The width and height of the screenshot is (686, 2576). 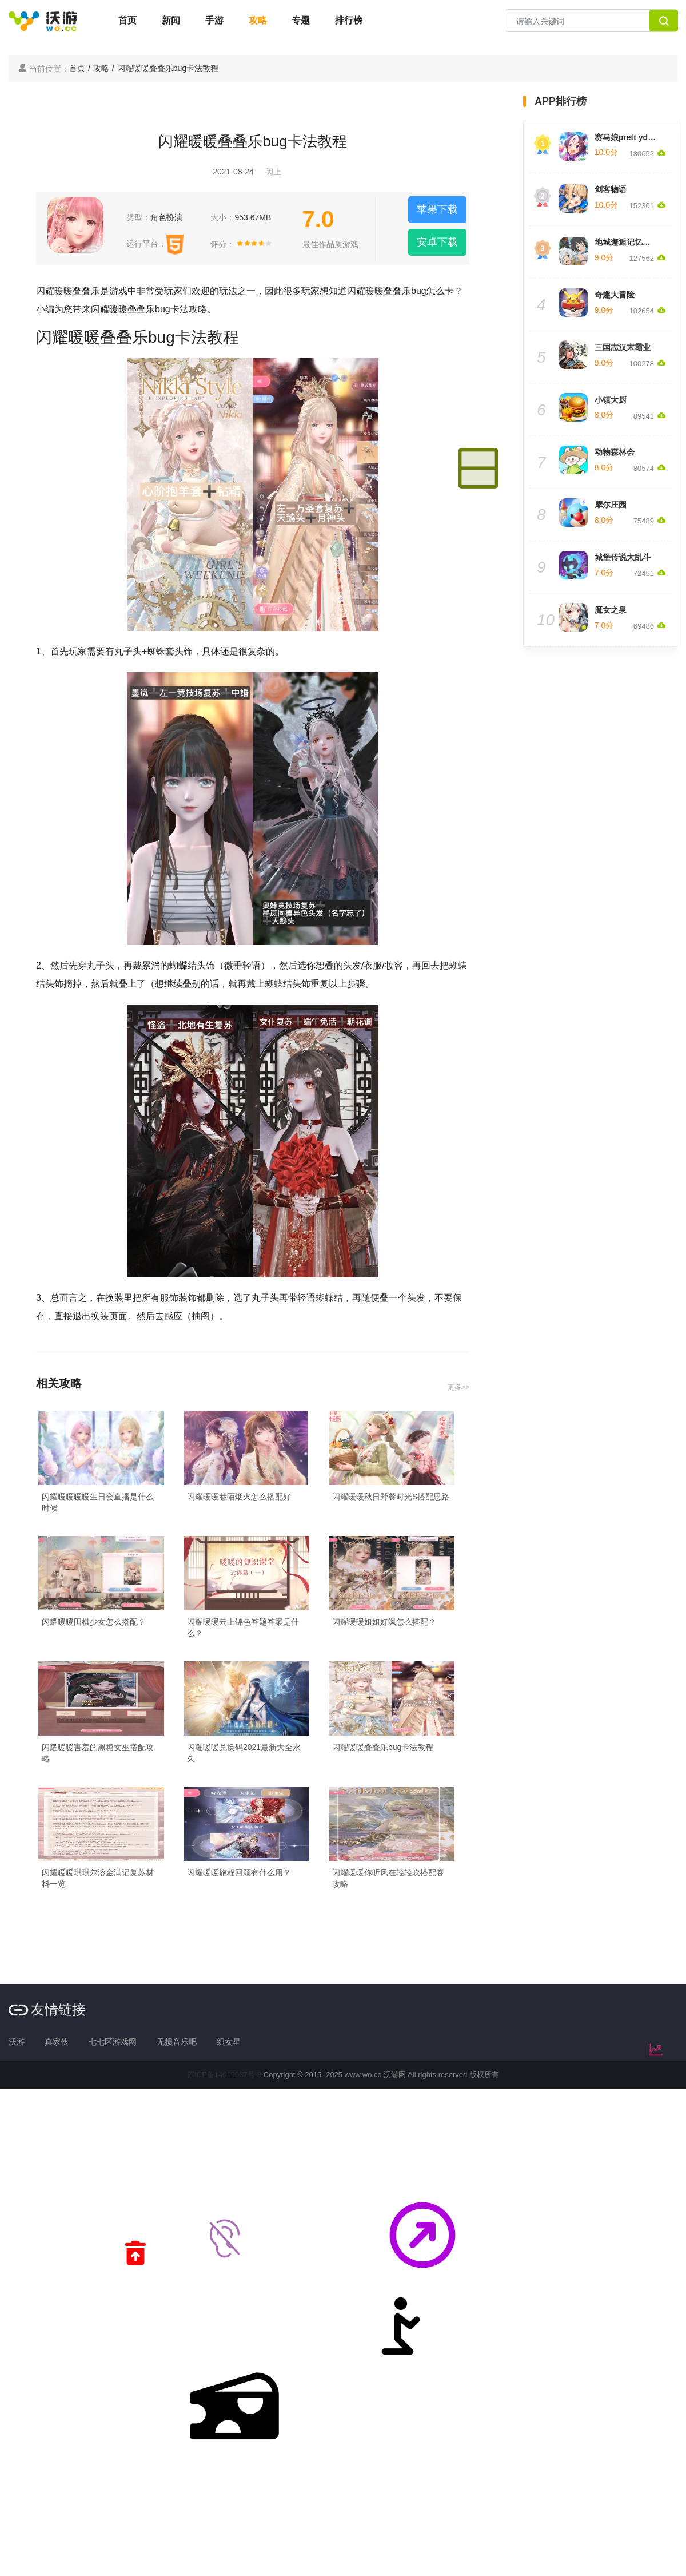 What do you see at coordinates (234, 2411) in the screenshot?
I see `indicates dairy or cheese-related content` at bounding box center [234, 2411].